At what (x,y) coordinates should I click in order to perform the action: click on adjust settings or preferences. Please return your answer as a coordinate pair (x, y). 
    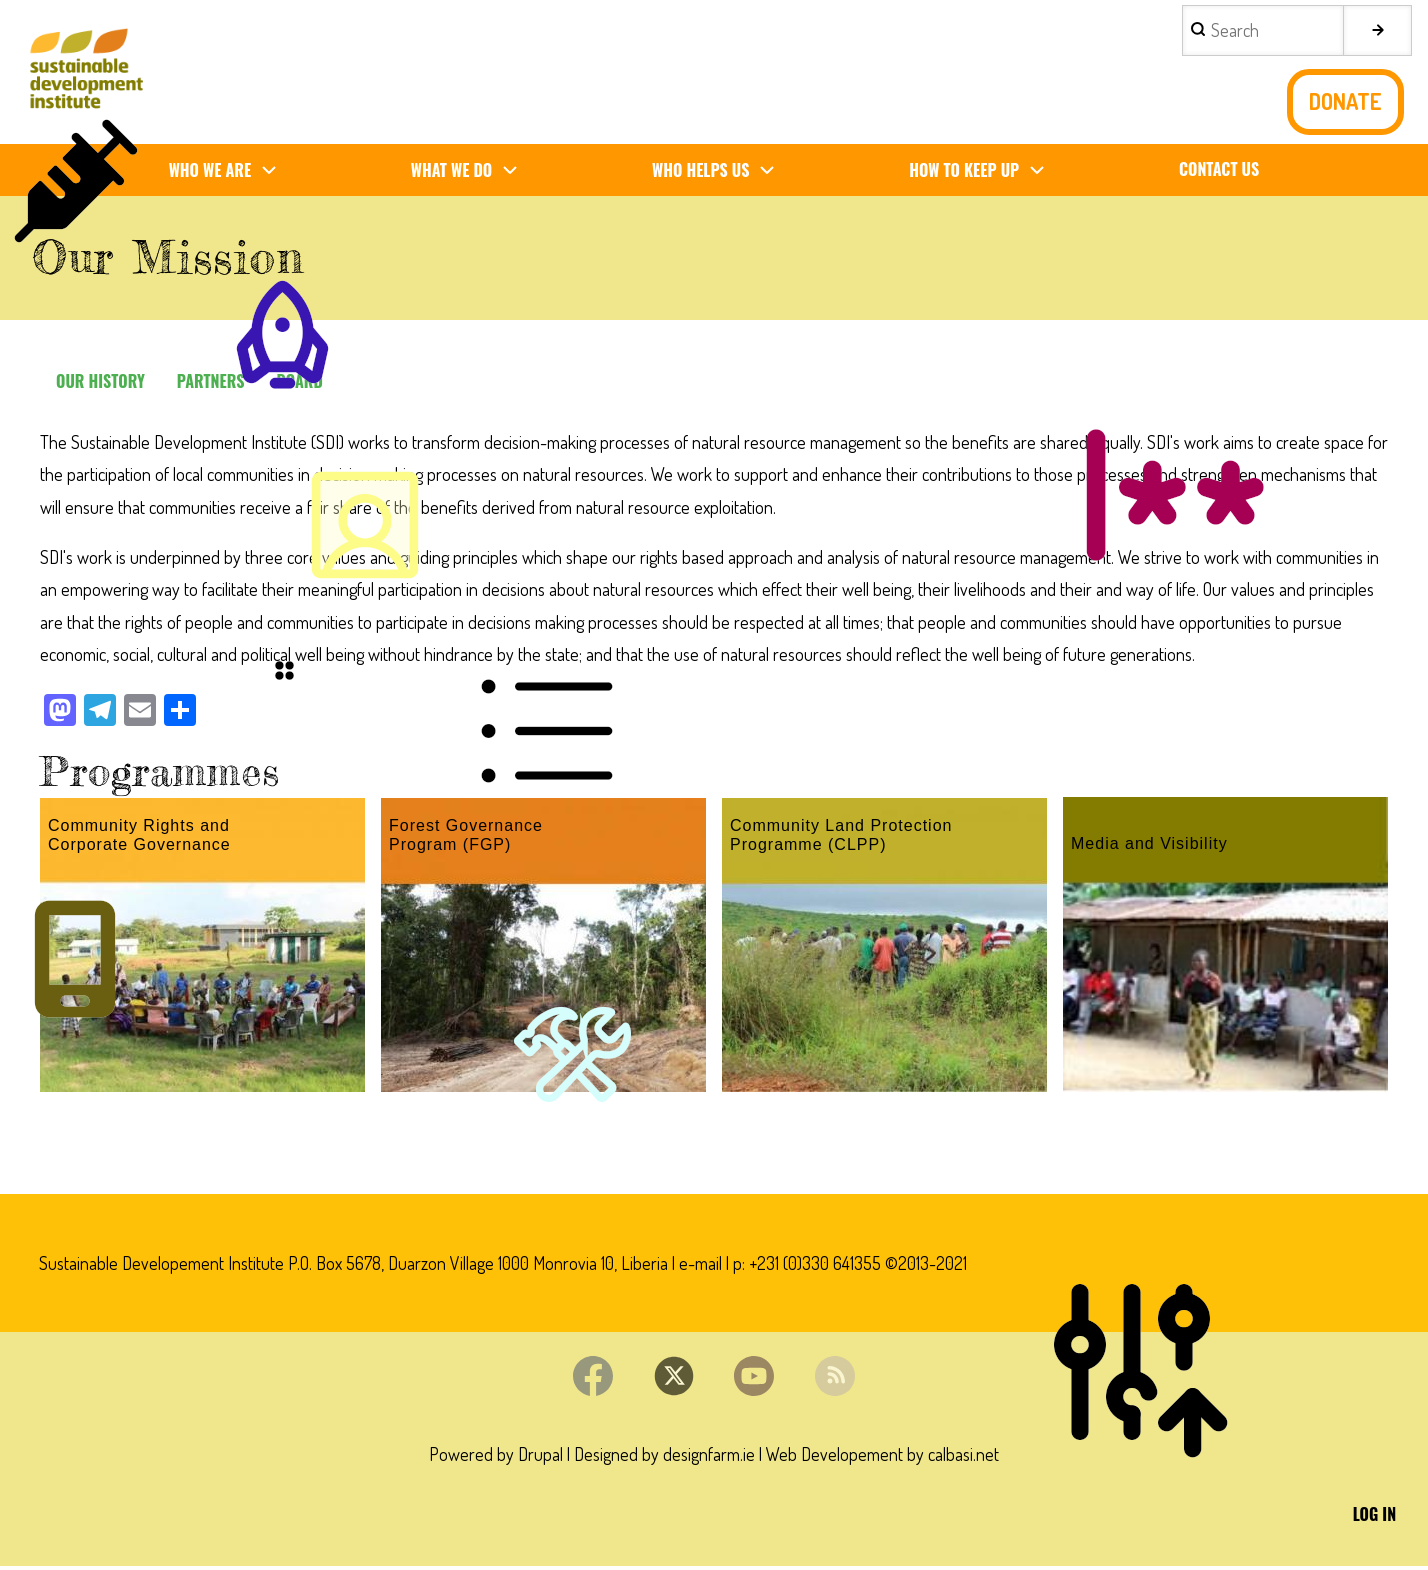
    Looking at the image, I should click on (1132, 1362).